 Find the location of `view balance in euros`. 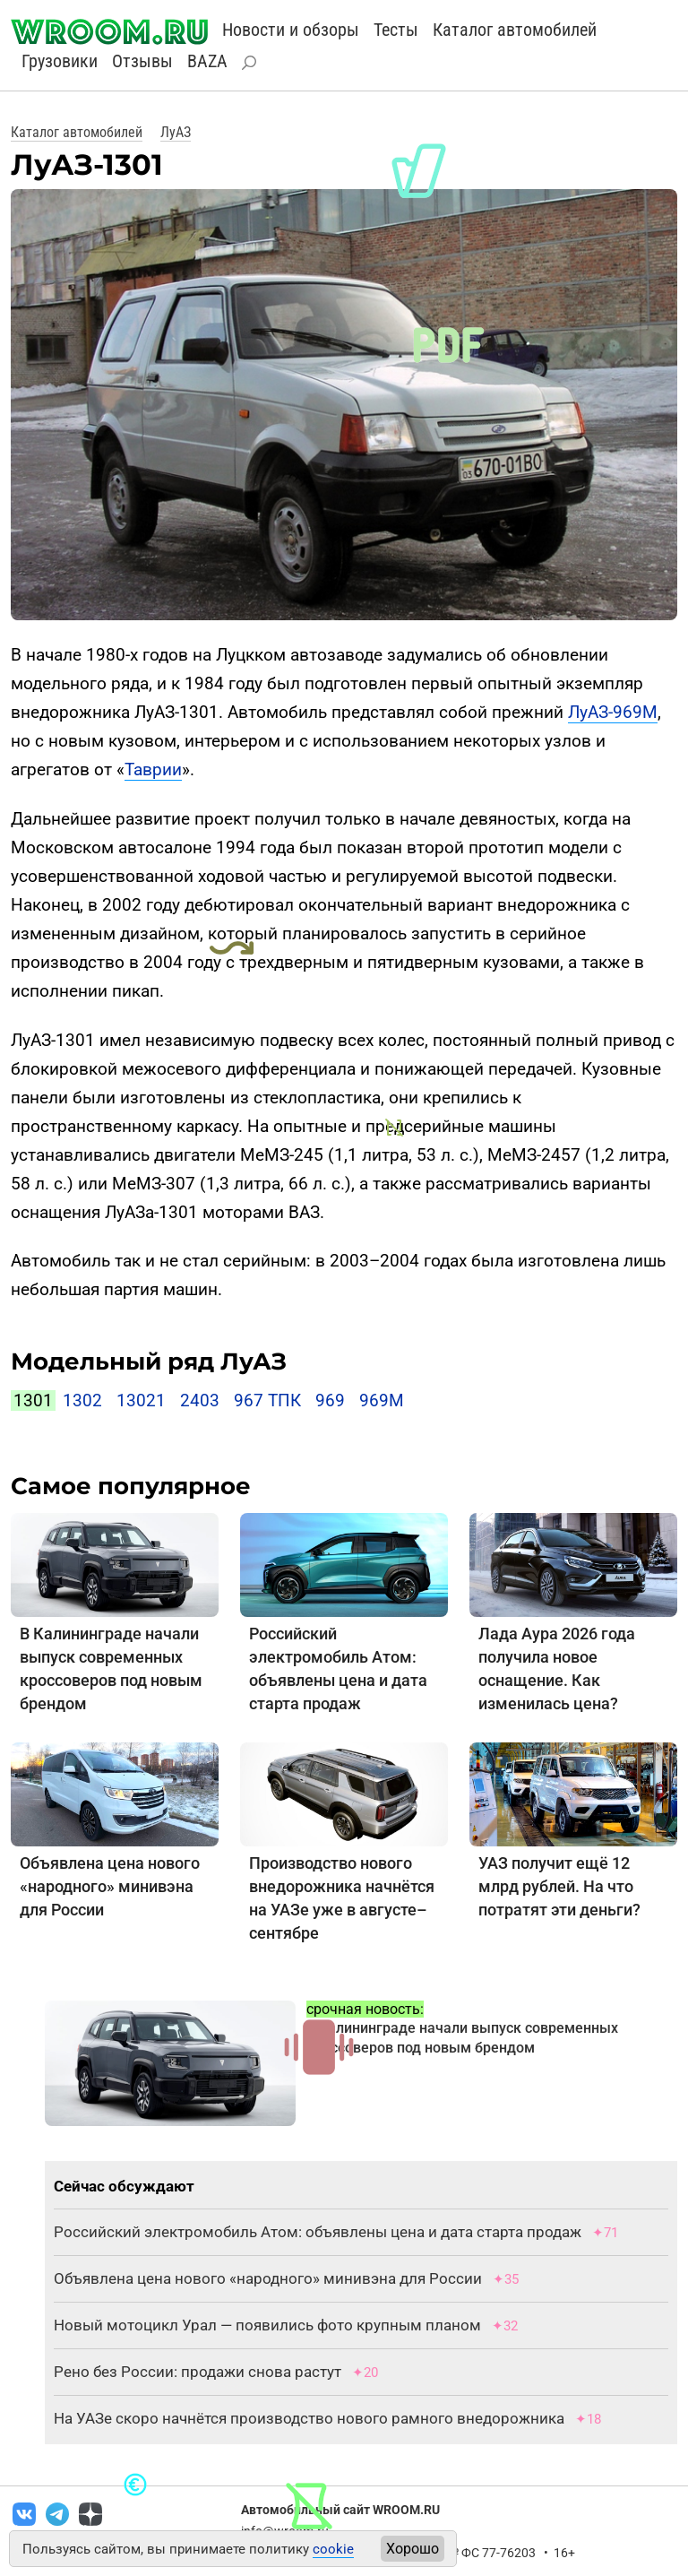

view balance in euros is located at coordinates (135, 2485).